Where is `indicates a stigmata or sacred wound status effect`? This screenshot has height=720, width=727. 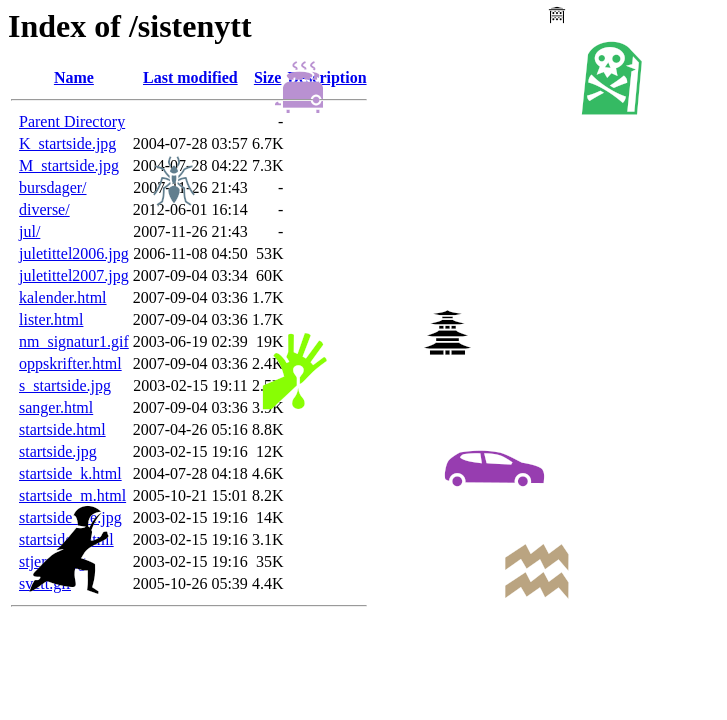
indicates a stigmata or sacred wound status effect is located at coordinates (302, 371).